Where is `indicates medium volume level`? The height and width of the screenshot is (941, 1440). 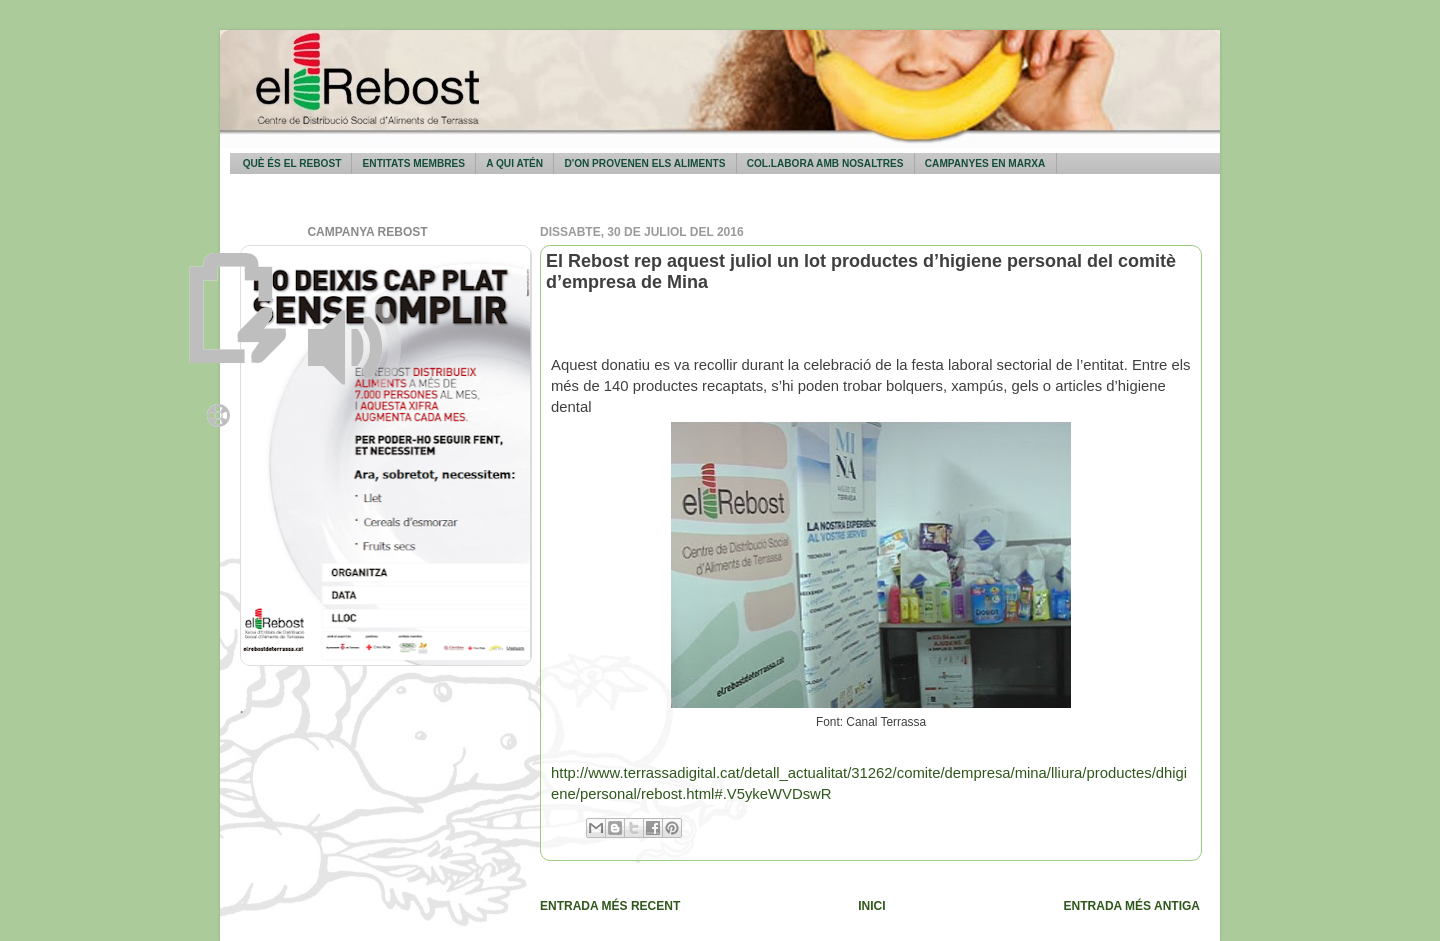 indicates medium volume level is located at coordinates (357, 347).